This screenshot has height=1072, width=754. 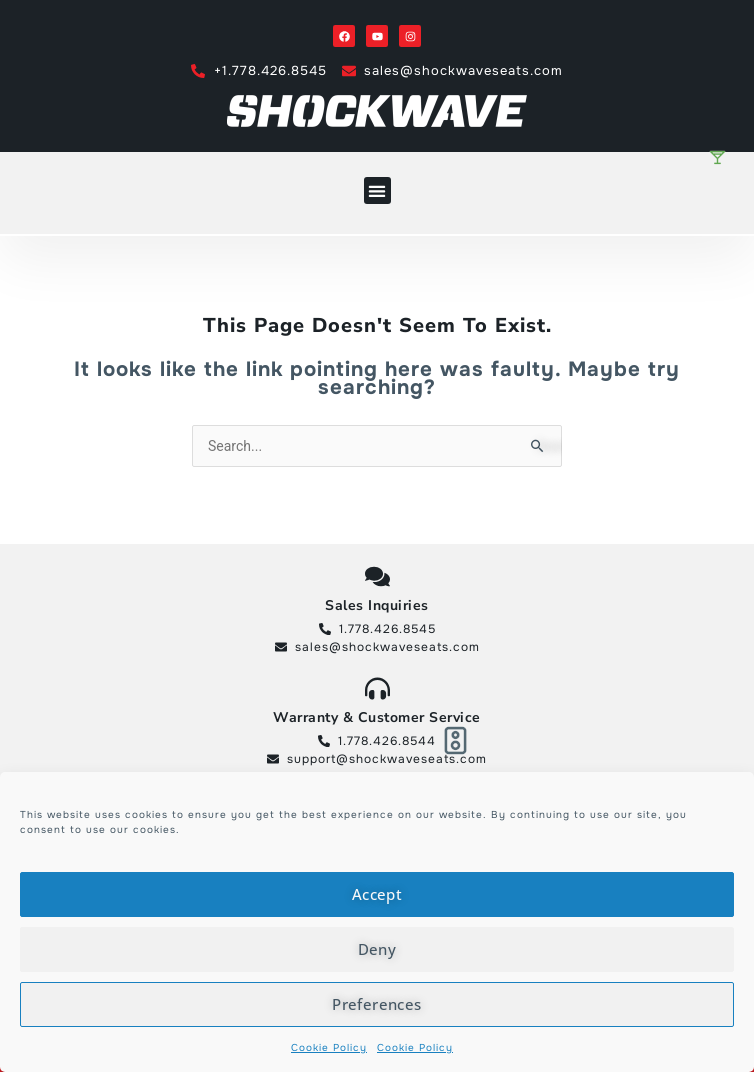 I want to click on view bar or cocktail menu, so click(x=717, y=157).